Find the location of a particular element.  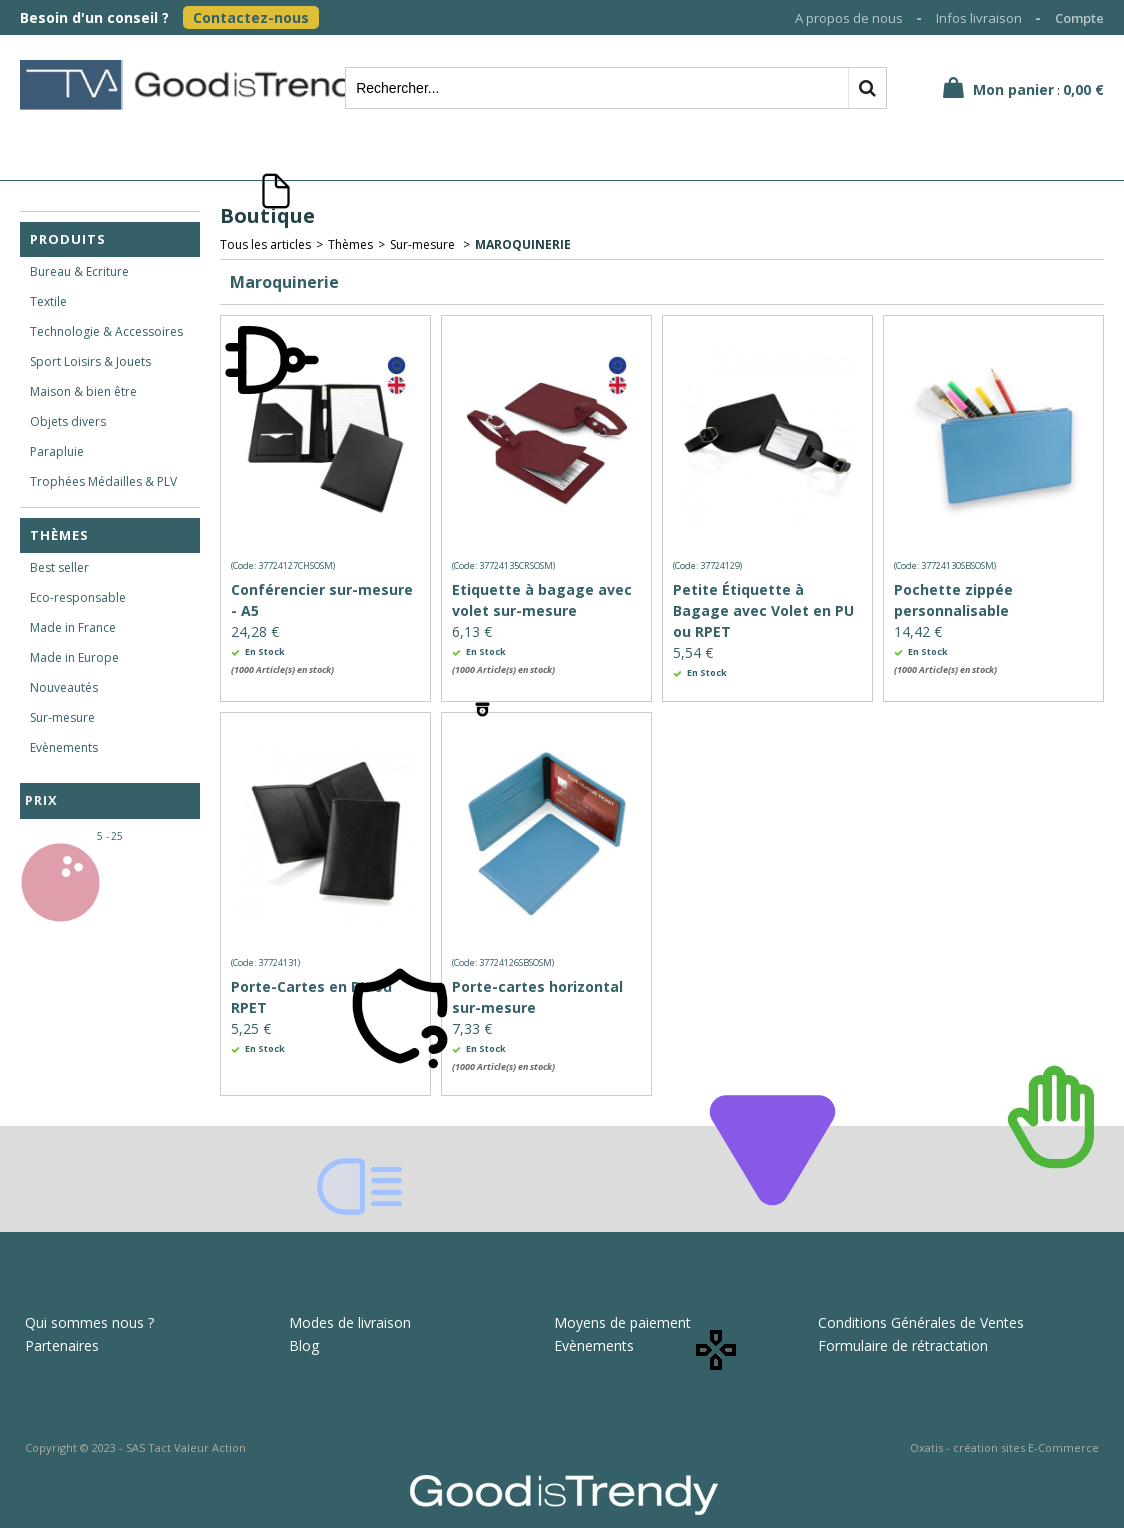

access security help or FAQ is located at coordinates (400, 1016).